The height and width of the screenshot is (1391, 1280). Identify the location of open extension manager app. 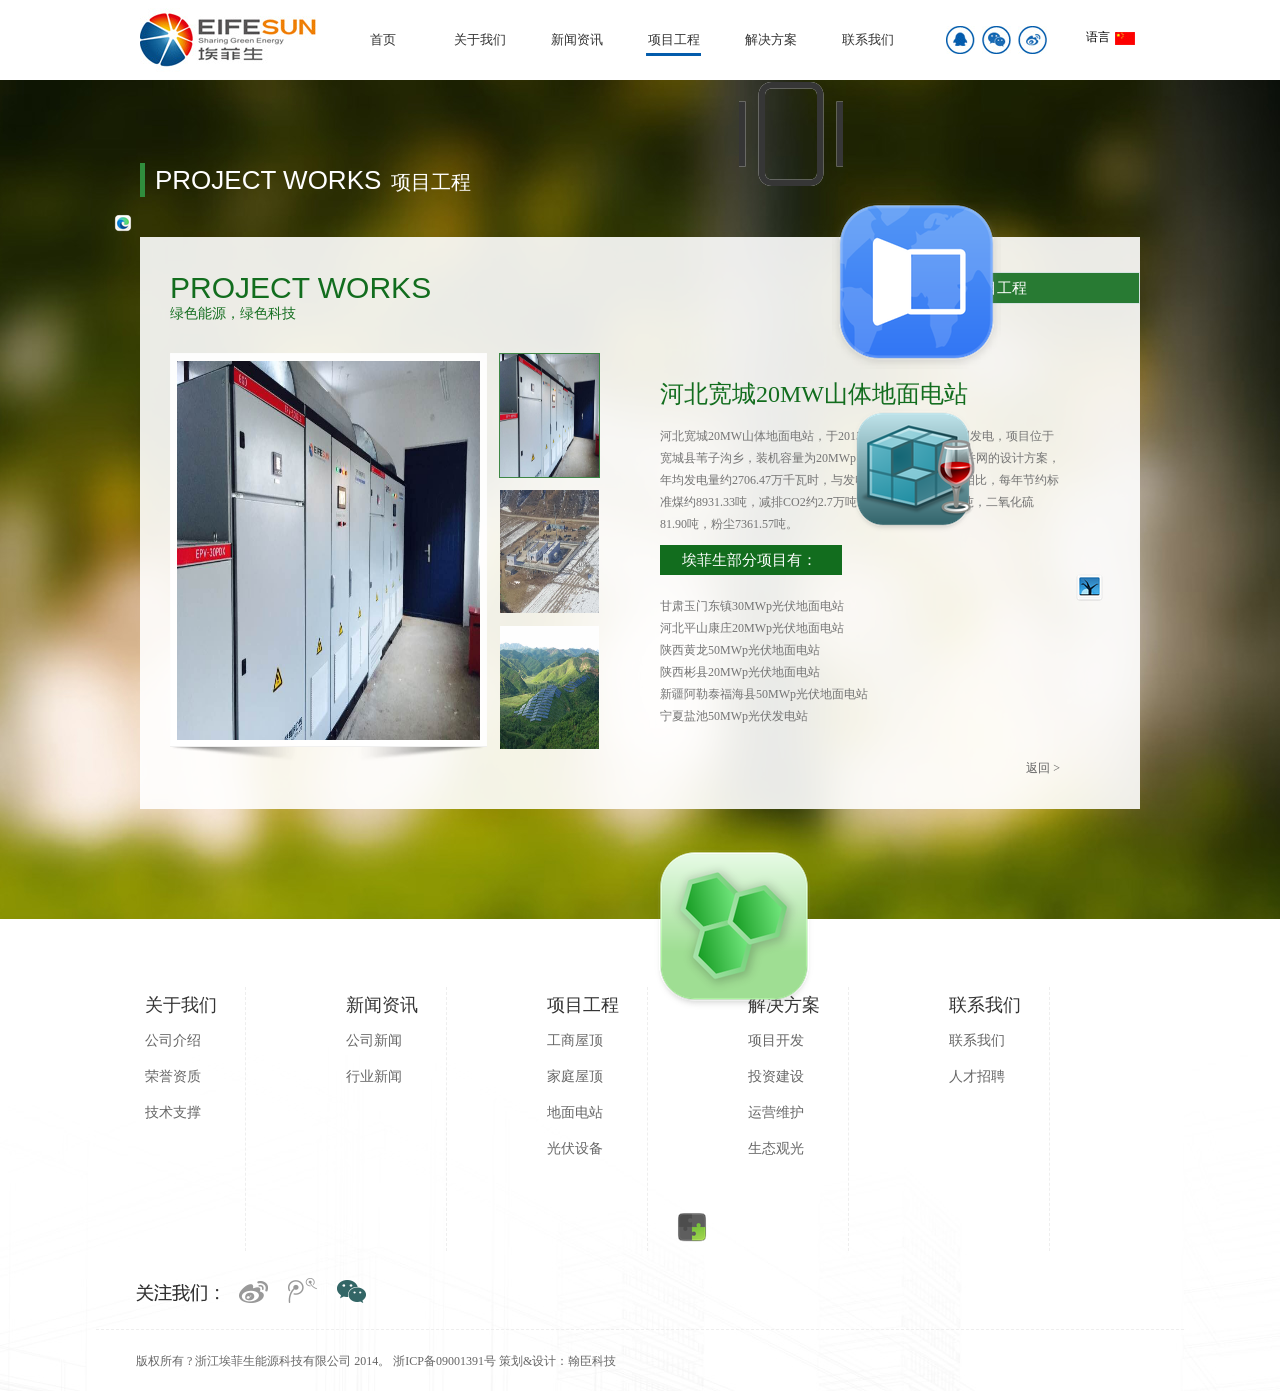
(692, 1227).